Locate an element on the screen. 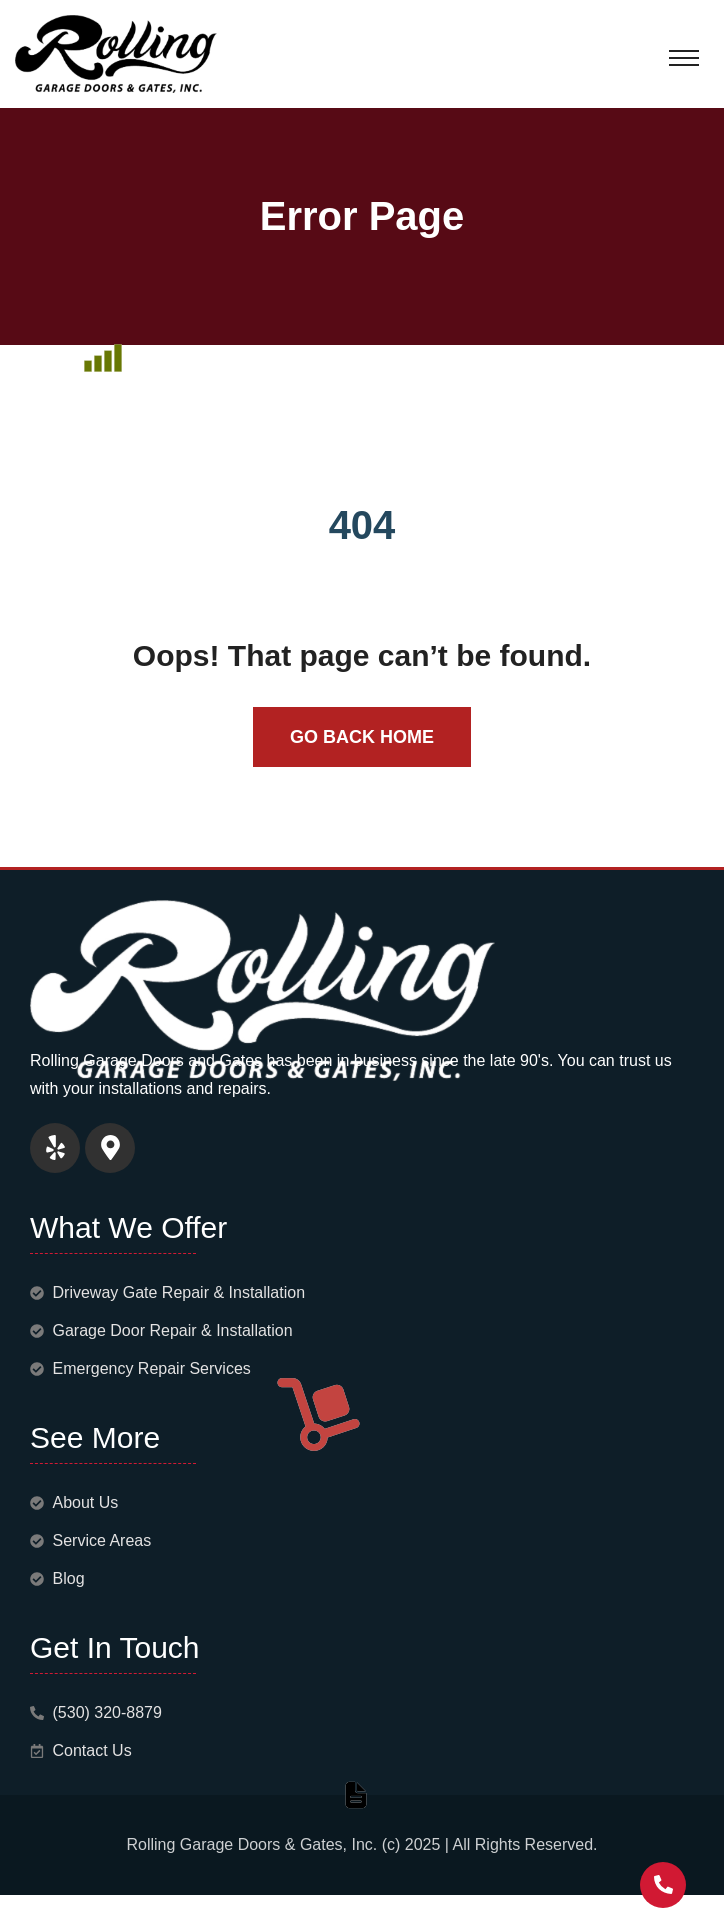 The height and width of the screenshot is (1932, 724). indicates cellular network signal strength is located at coordinates (103, 358).